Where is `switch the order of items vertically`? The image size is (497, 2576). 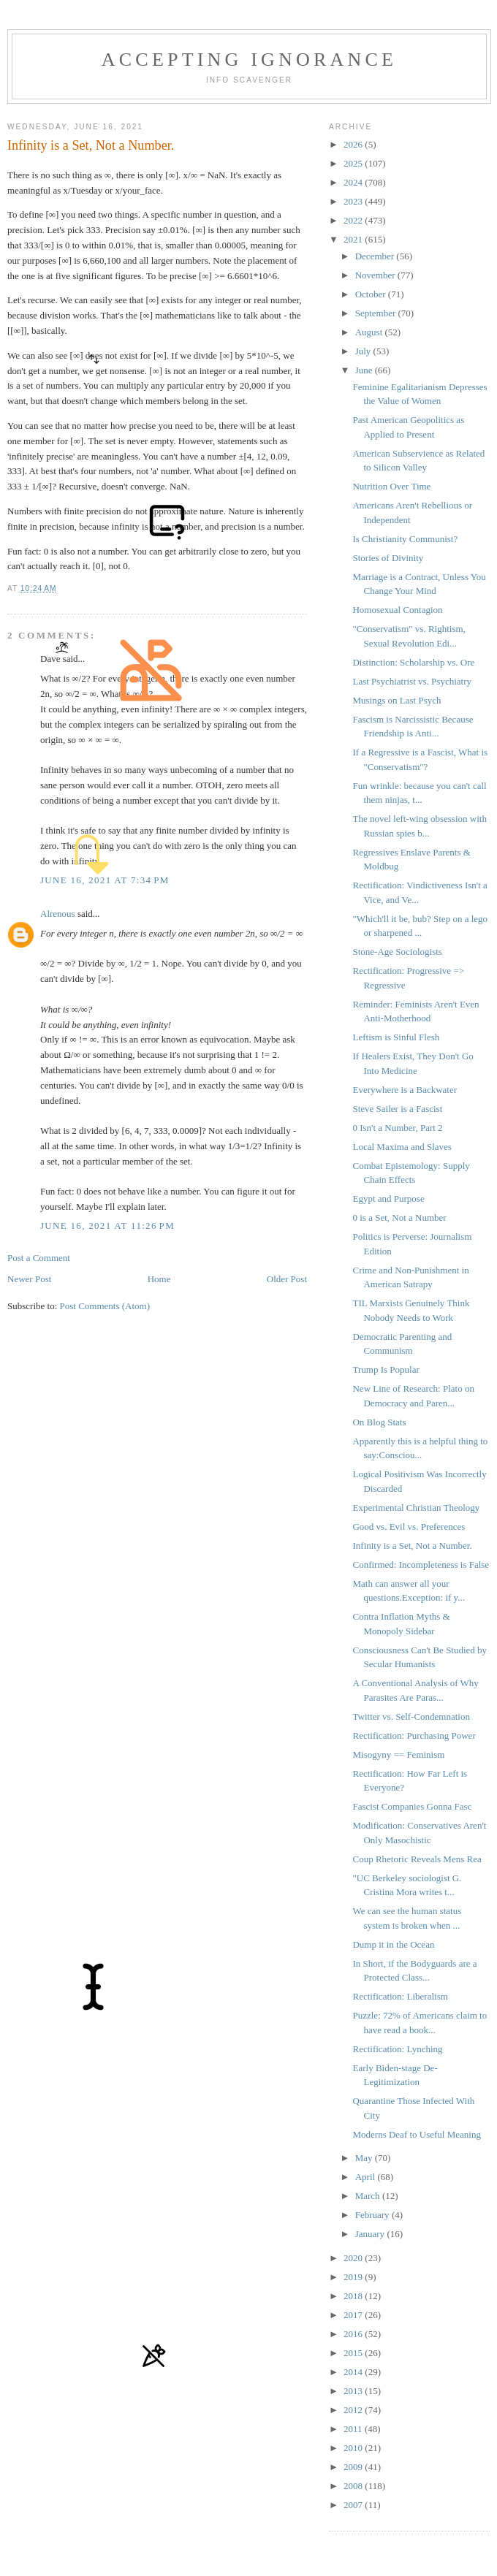 switch the order of items vertically is located at coordinates (94, 359).